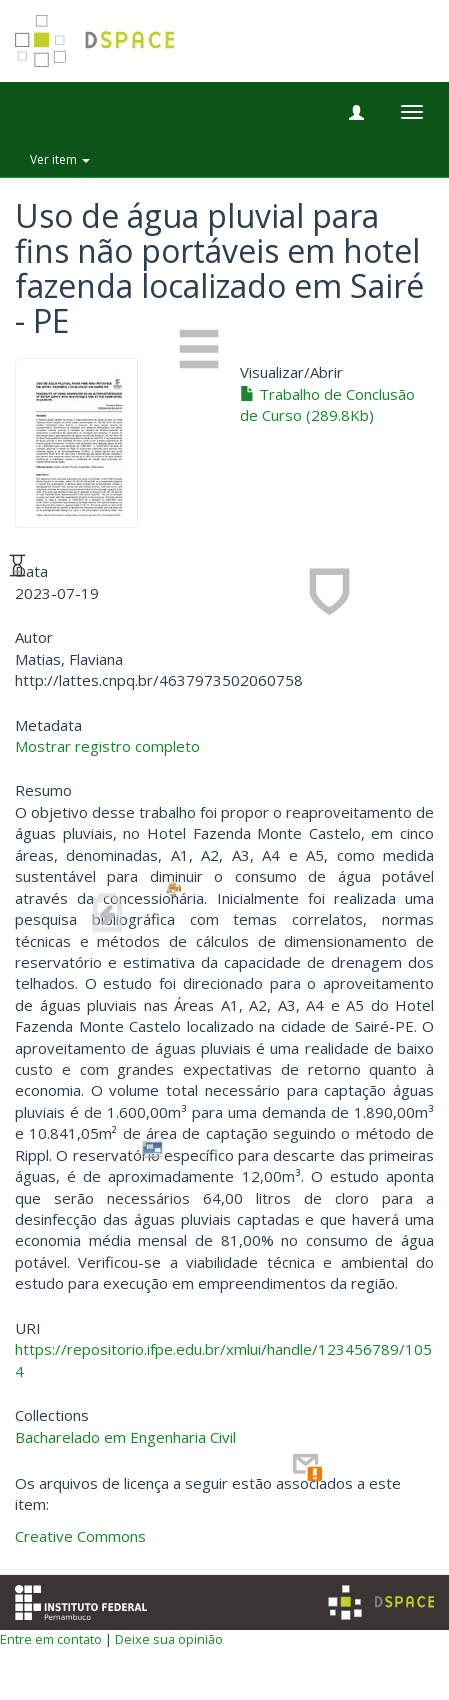  What do you see at coordinates (173, 887) in the screenshot?
I see `check for available software updates` at bounding box center [173, 887].